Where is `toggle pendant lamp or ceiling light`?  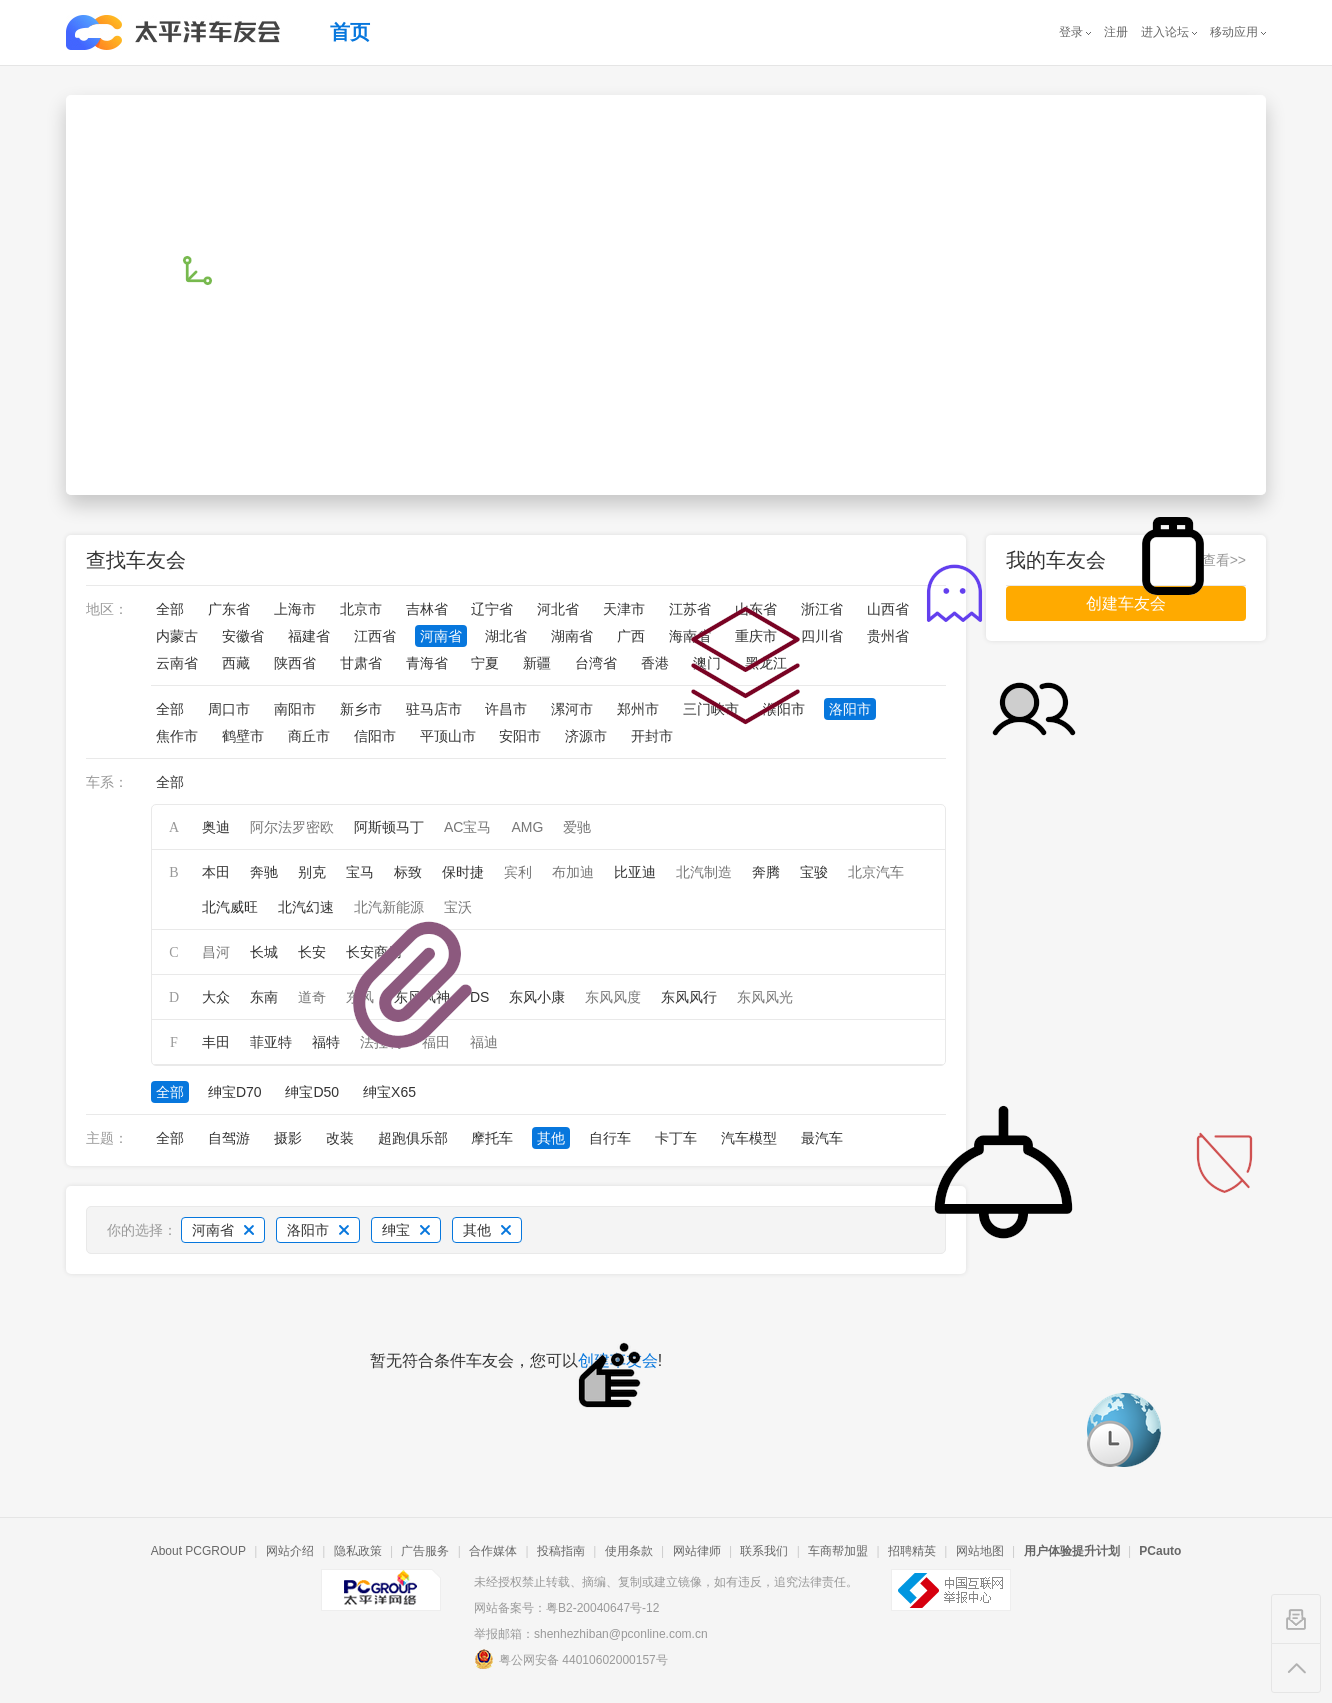 toggle pendant lamp or ceiling light is located at coordinates (1003, 1179).